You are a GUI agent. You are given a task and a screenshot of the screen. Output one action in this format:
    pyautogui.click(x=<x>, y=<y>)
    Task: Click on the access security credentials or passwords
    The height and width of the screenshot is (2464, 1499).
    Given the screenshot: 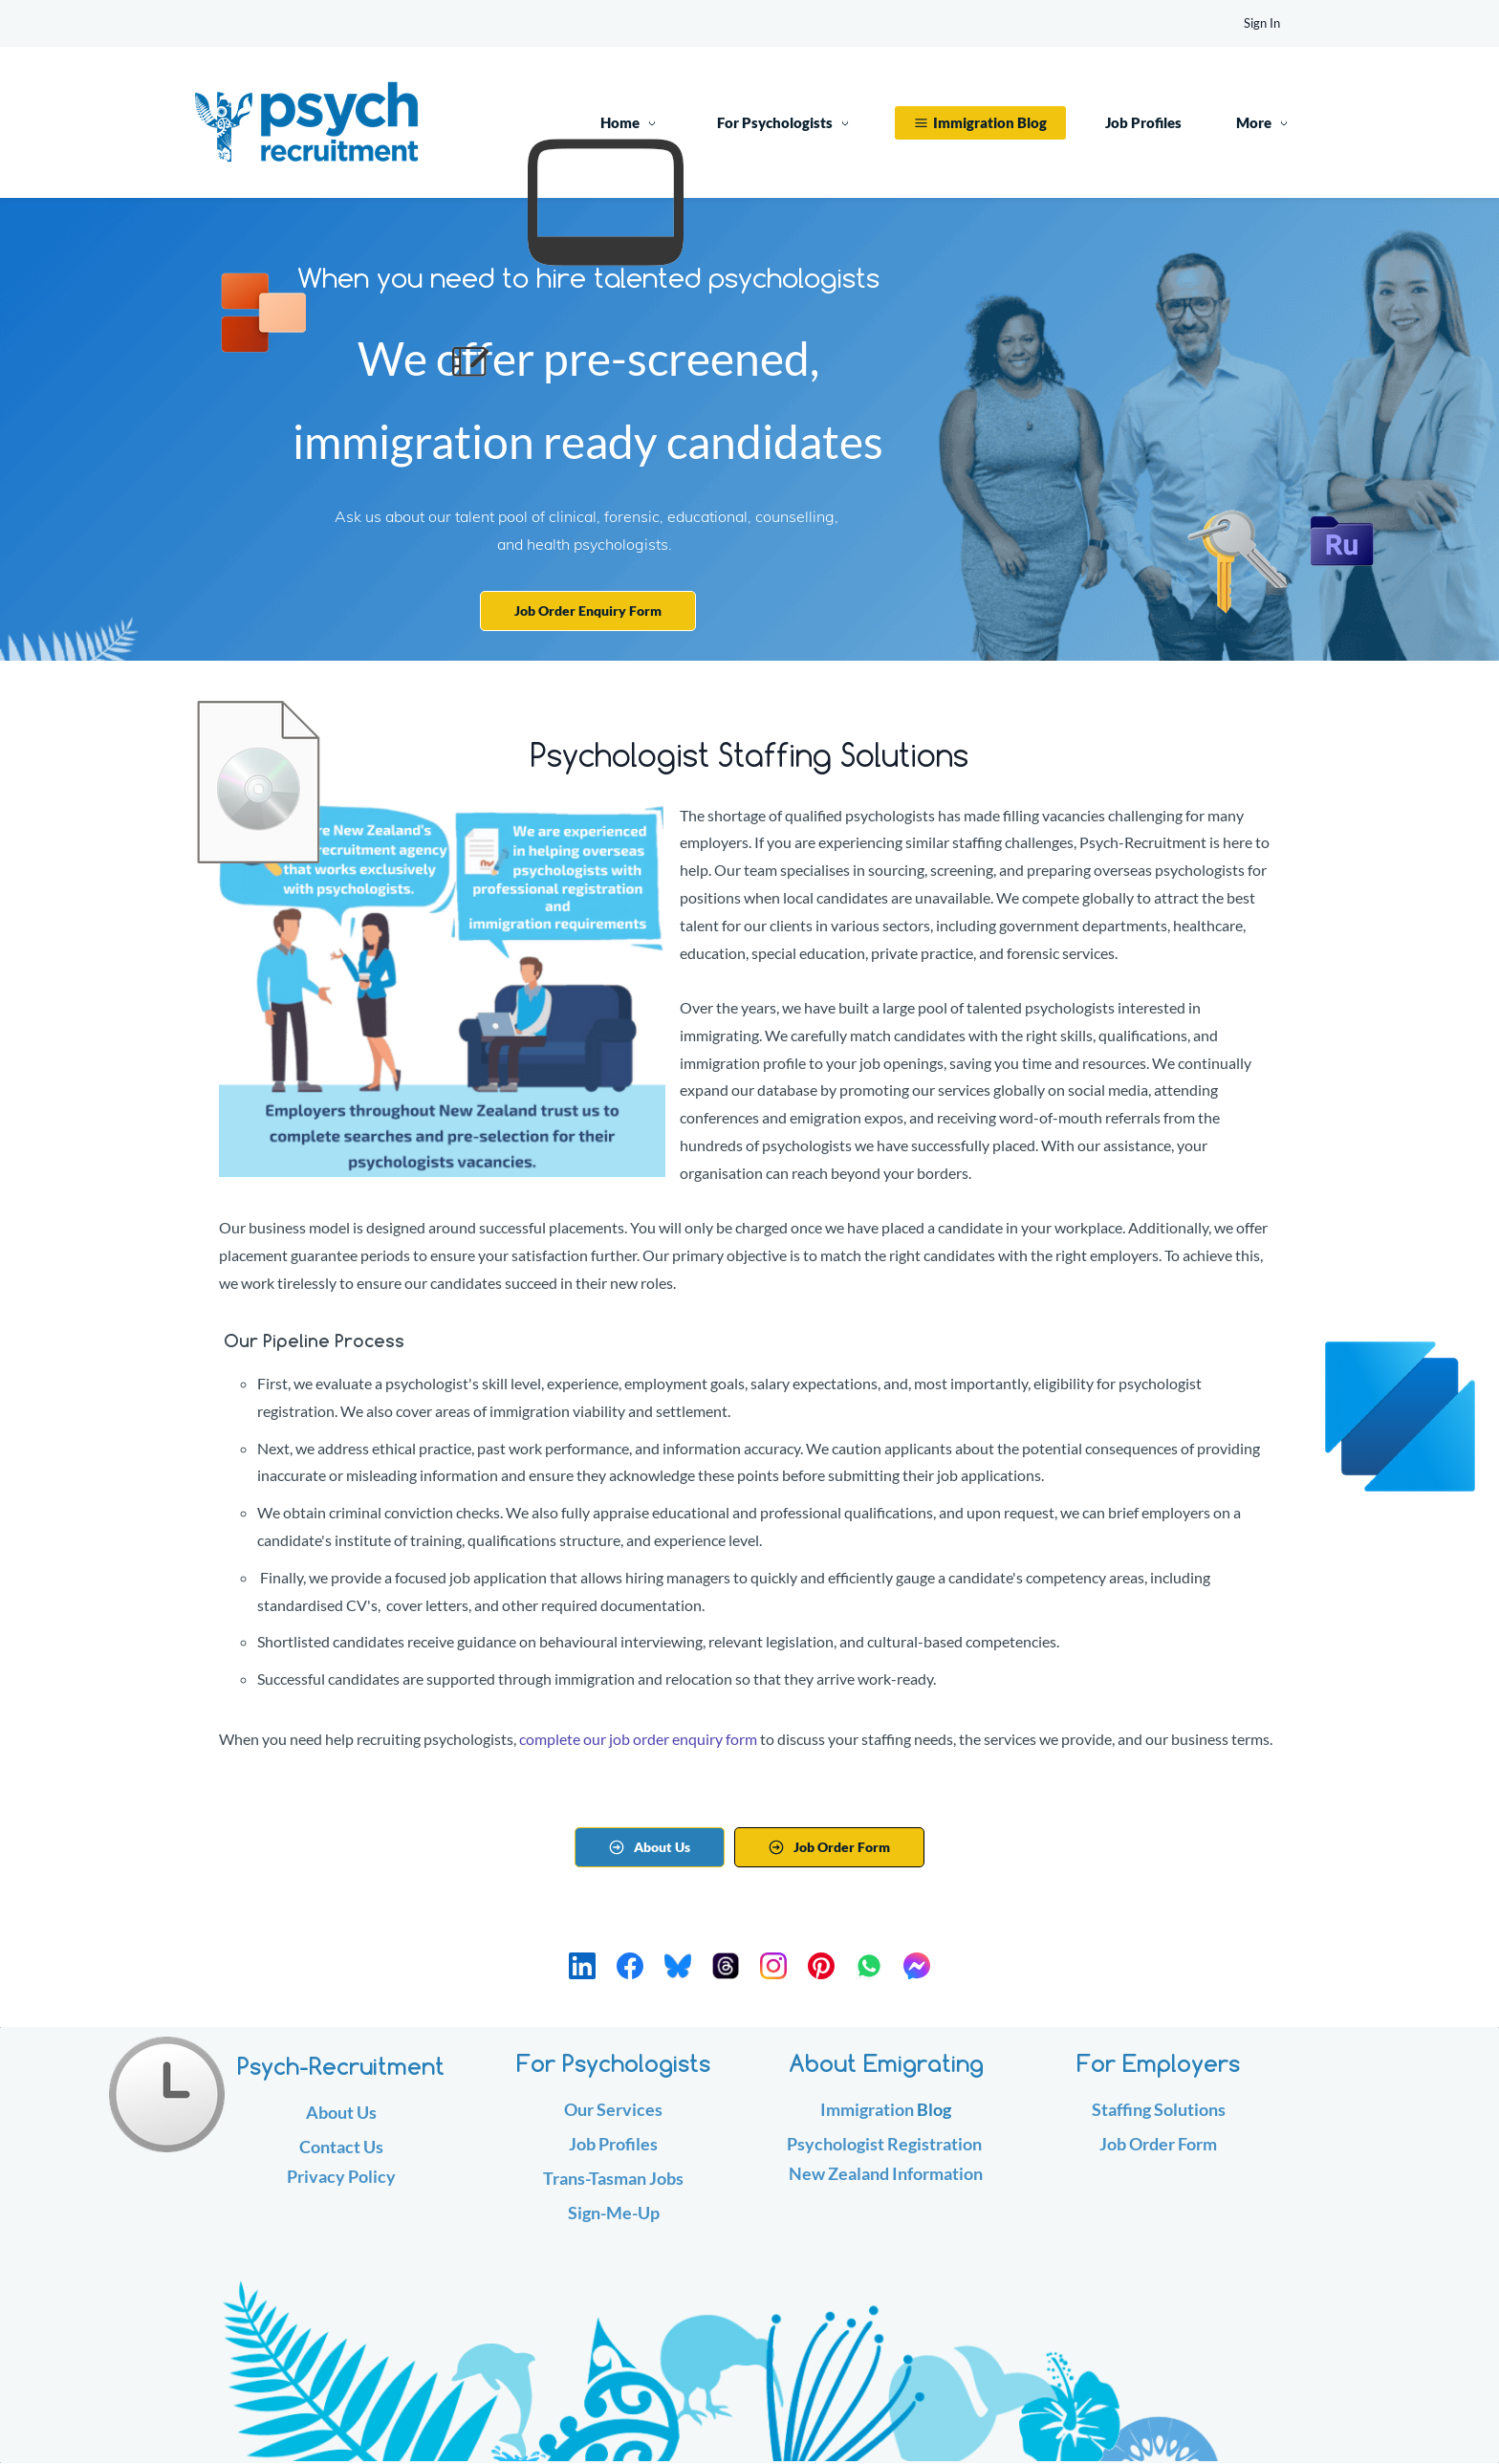 What is the action you would take?
    pyautogui.click(x=1237, y=561)
    